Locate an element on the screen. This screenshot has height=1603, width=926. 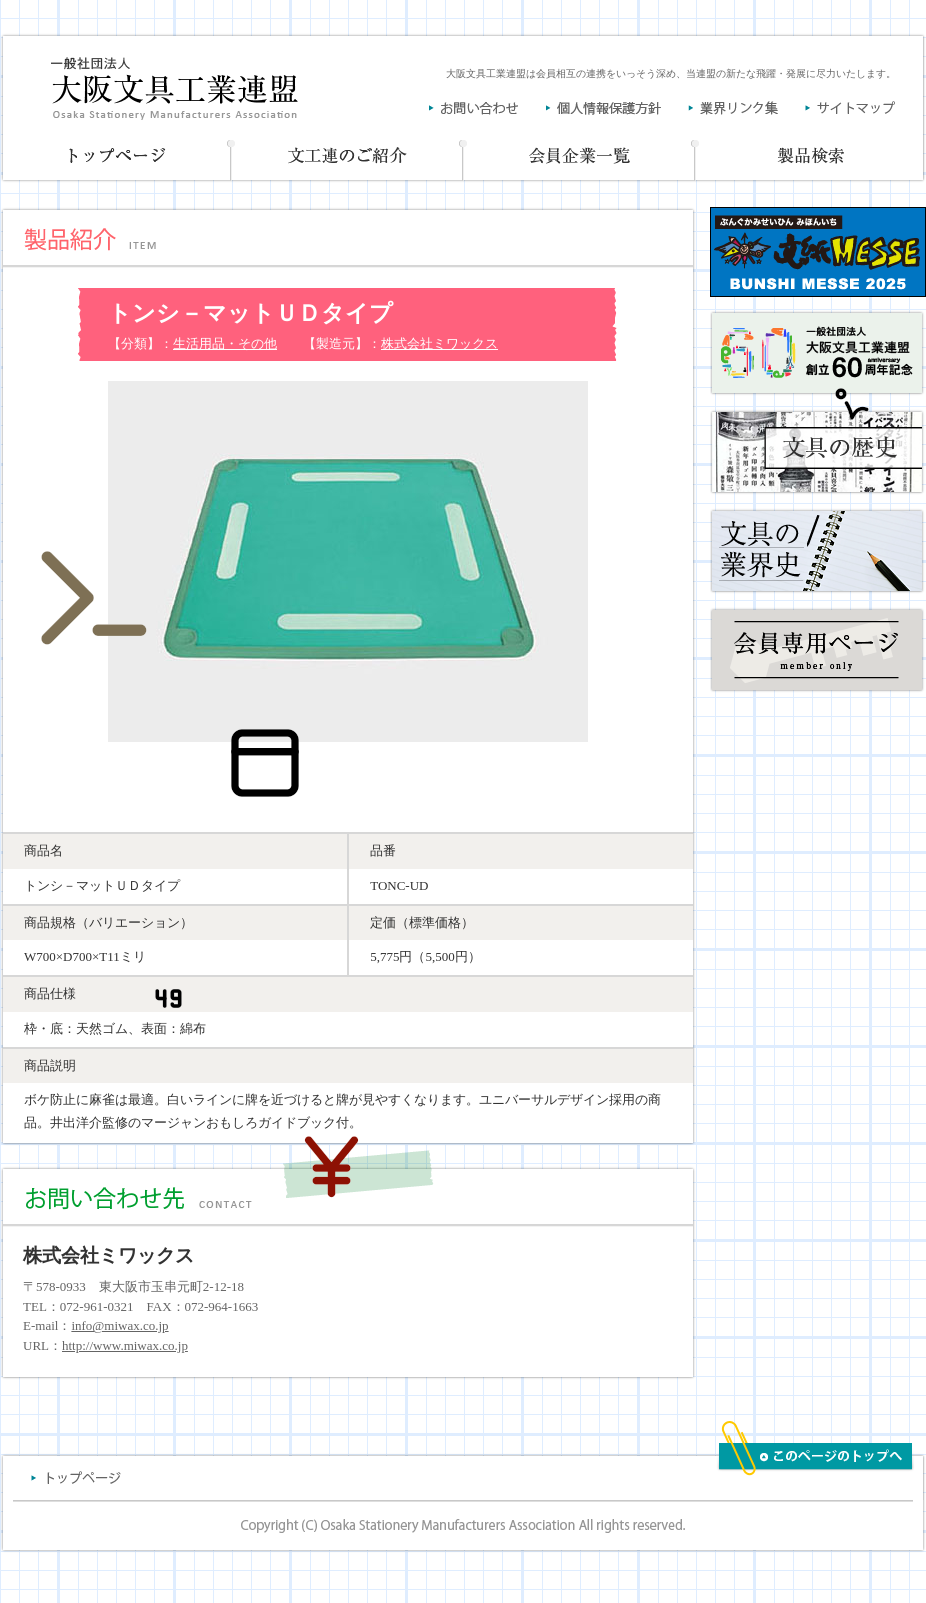
japanese yen currency indicator is located at coordinates (331, 1165).